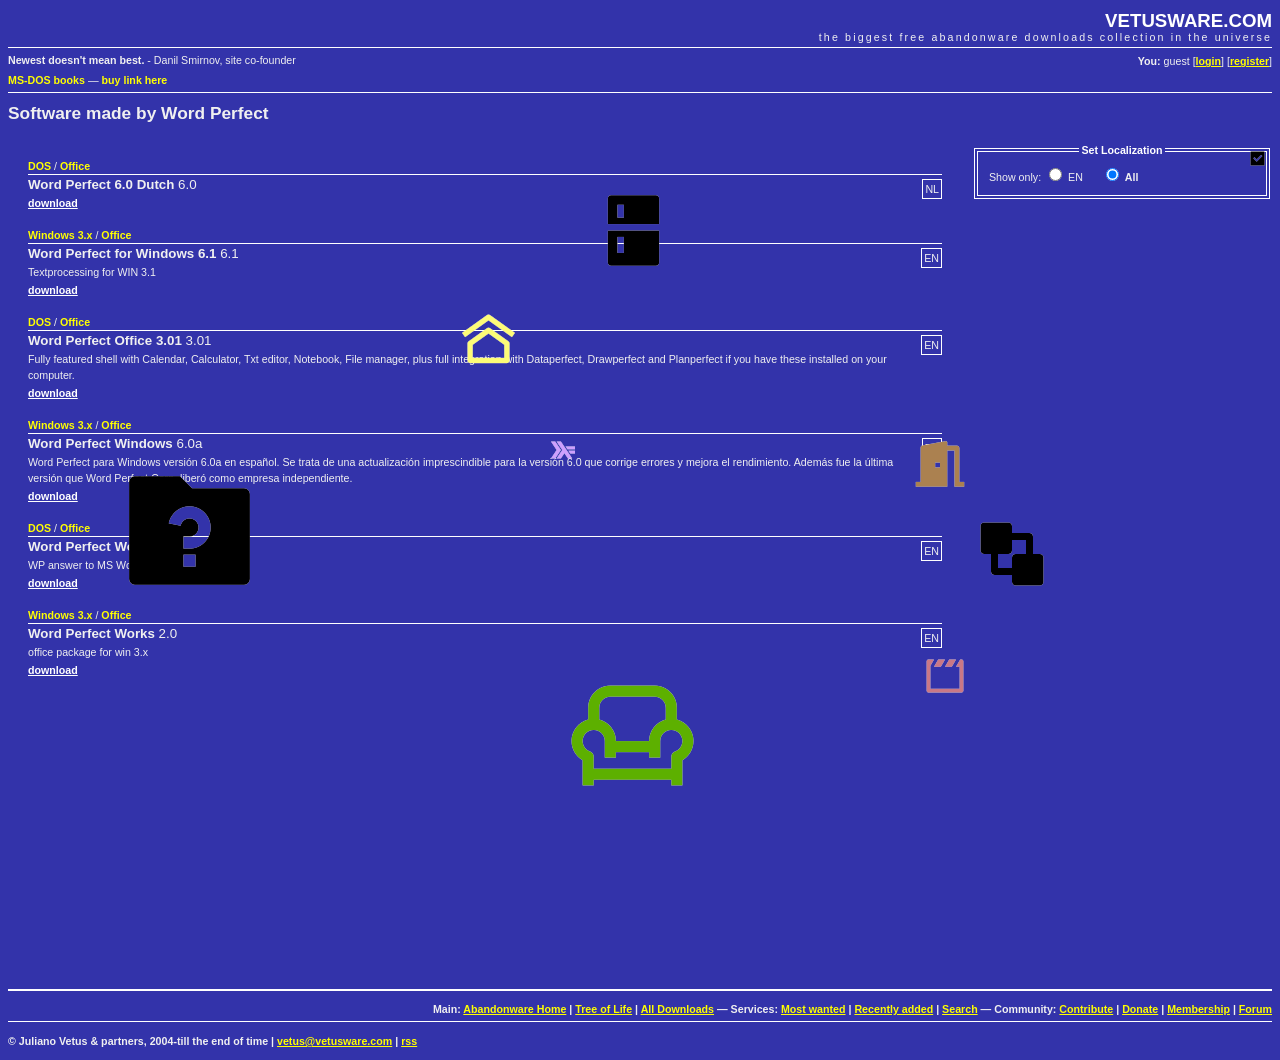  I want to click on indicates a selected or completed item, so click(1257, 158).